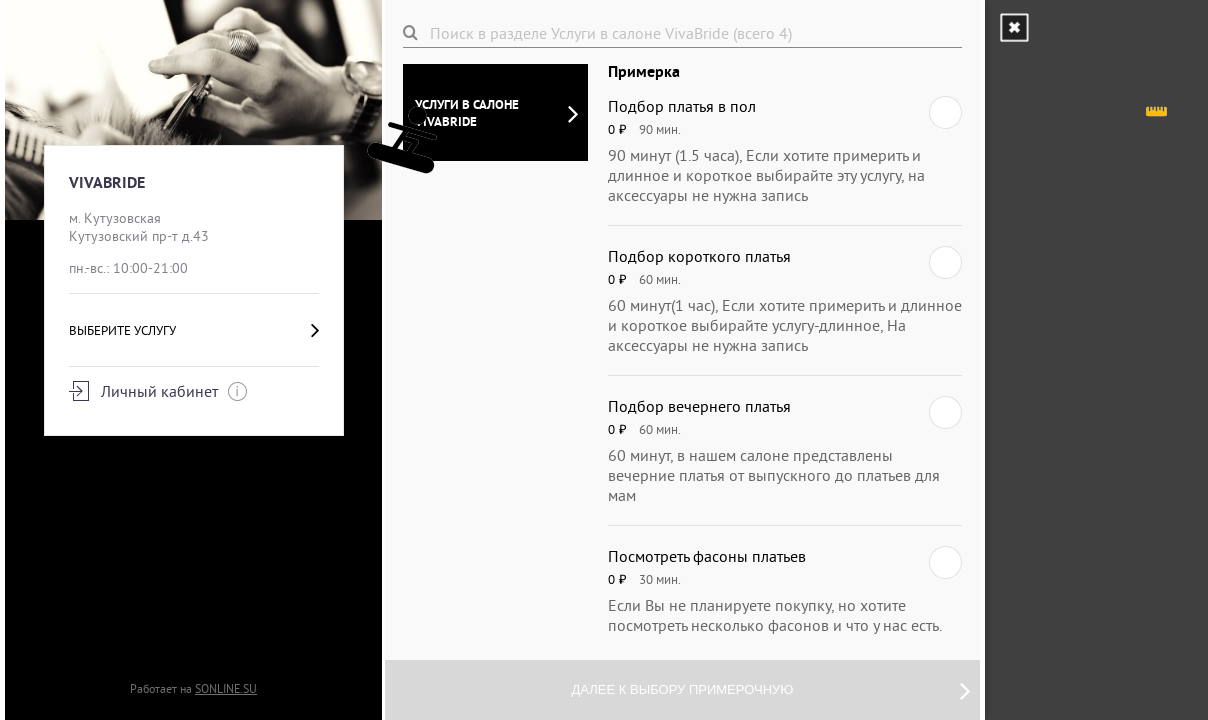 This screenshot has width=1208, height=720. What do you see at coordinates (1156, 111) in the screenshot?
I see `measure horizontal distance or width` at bounding box center [1156, 111].